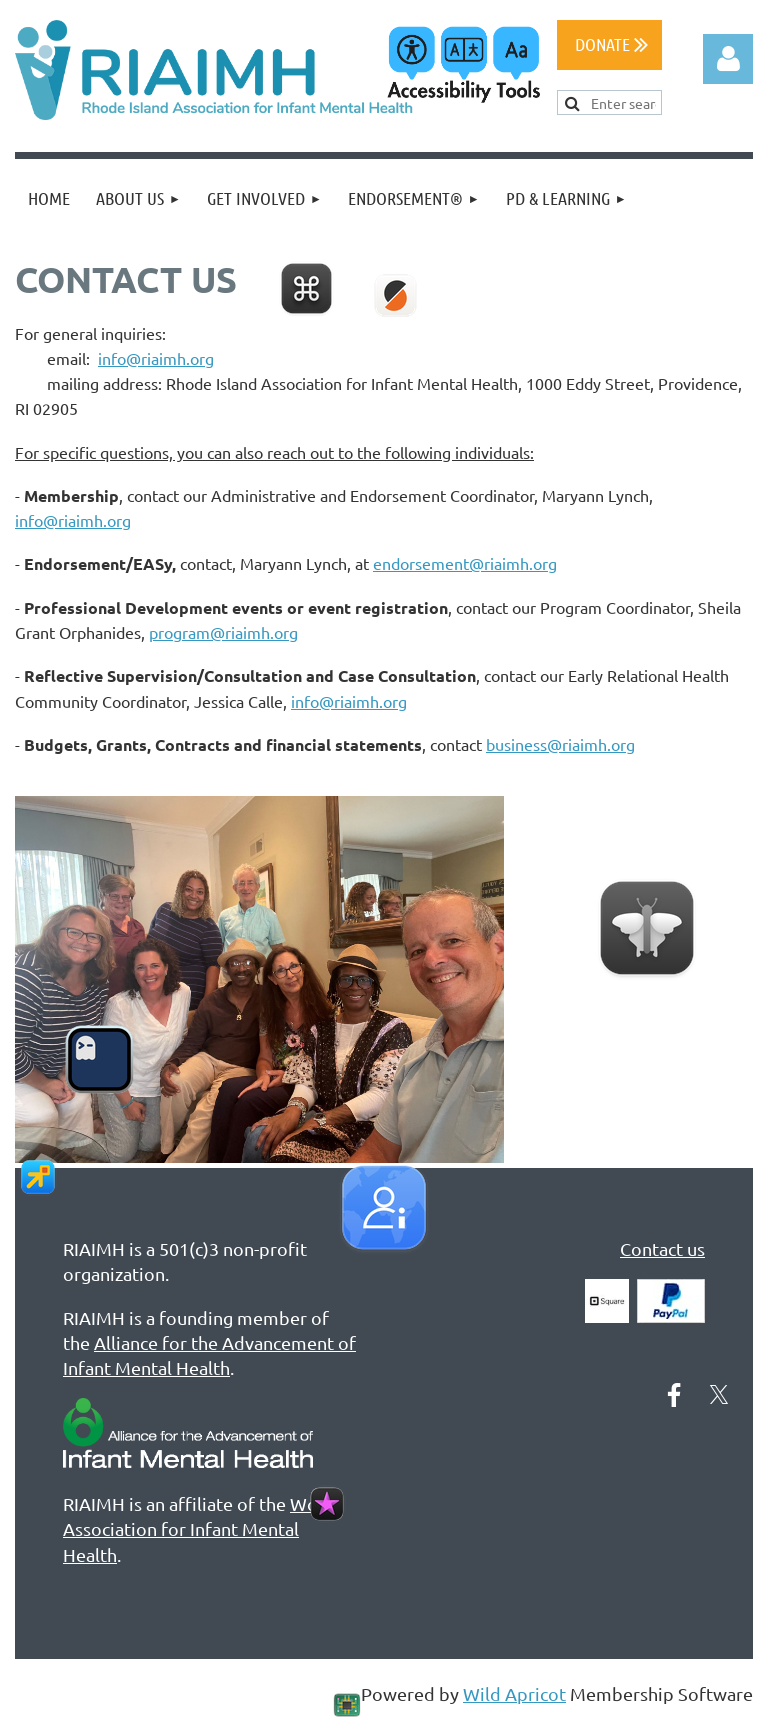 This screenshot has width=768, height=1719. I want to click on open keyboard settings and preferences, so click(306, 288).